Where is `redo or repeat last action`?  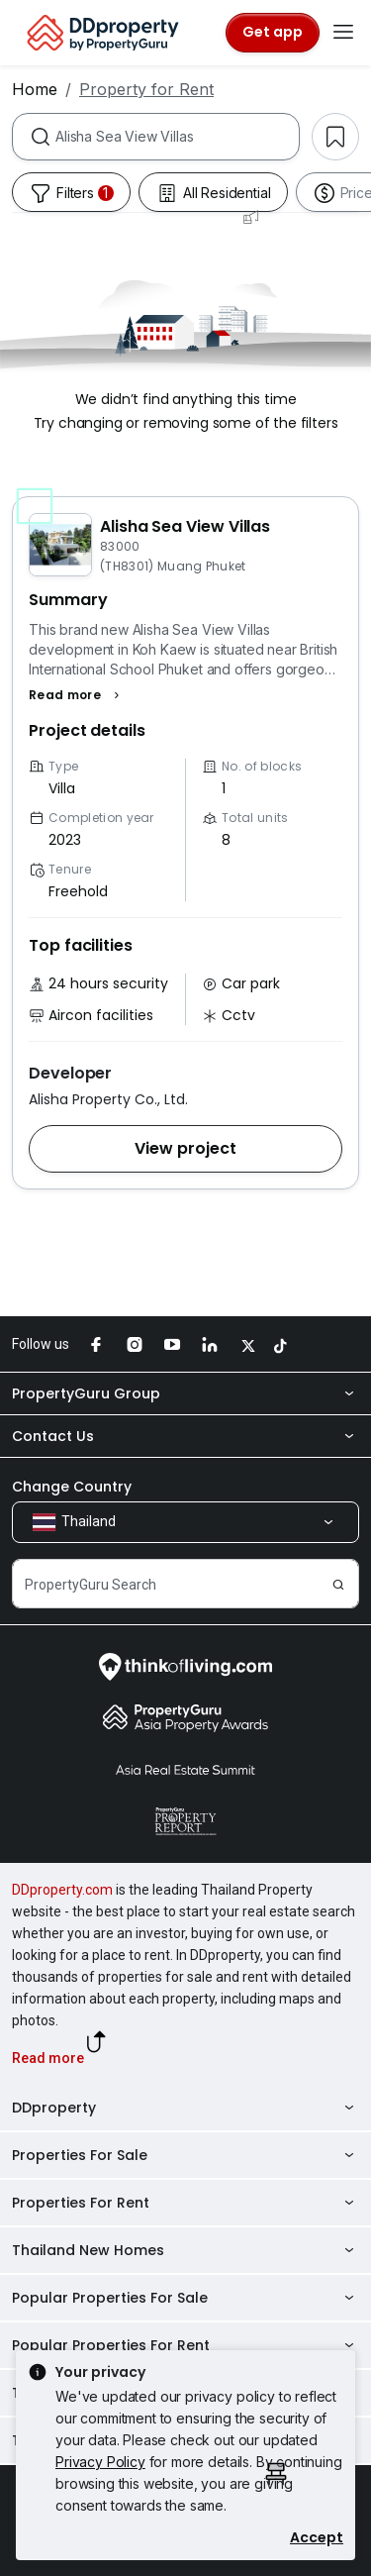
redo or repeat last action is located at coordinates (95, 2041).